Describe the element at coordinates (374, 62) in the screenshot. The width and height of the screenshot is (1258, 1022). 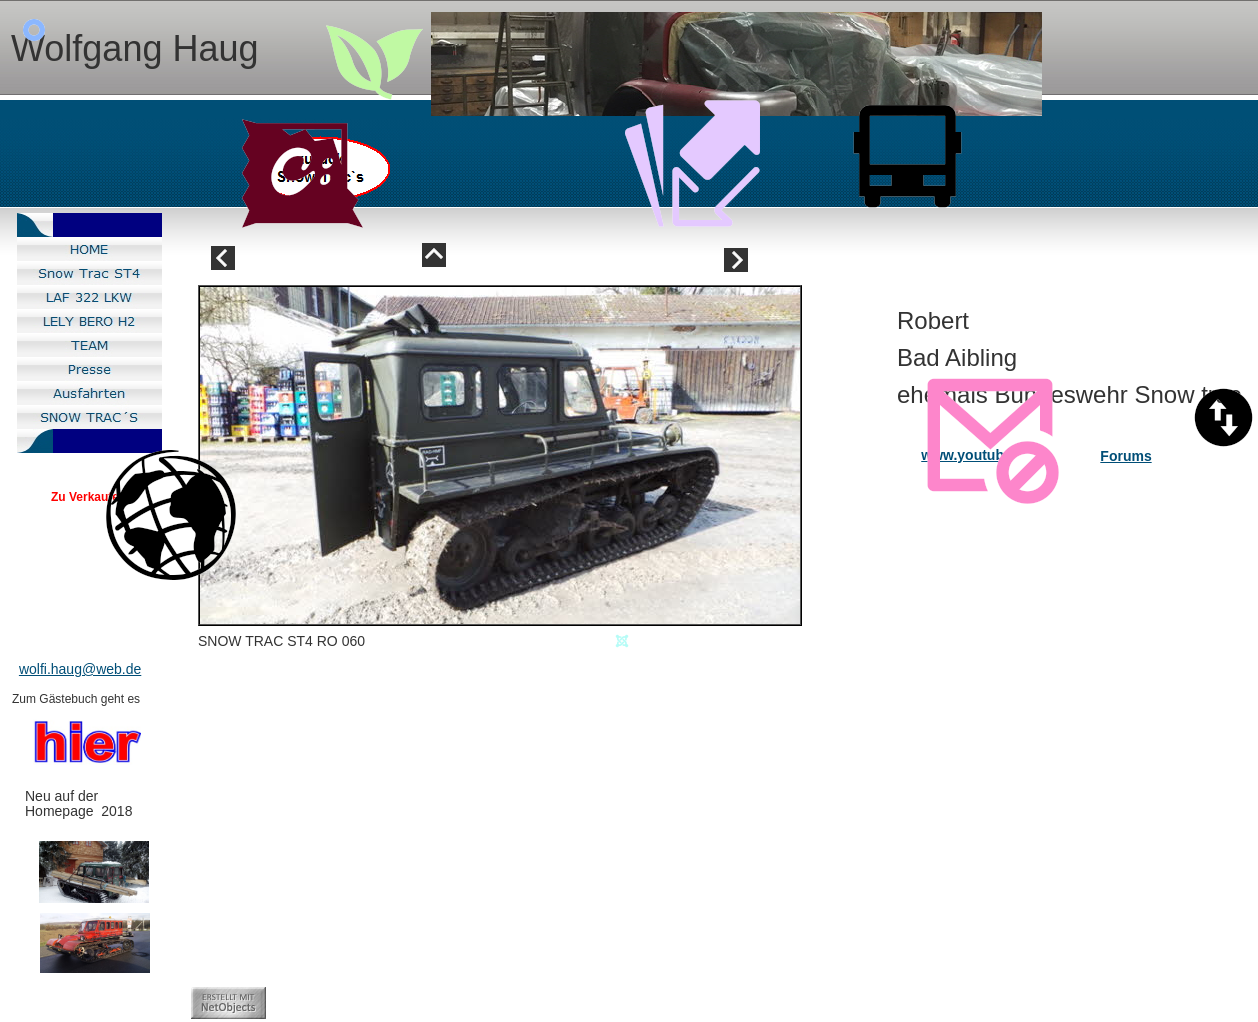
I see `codefresh logo - a CI/CD platform for kubernetes deployments` at that location.